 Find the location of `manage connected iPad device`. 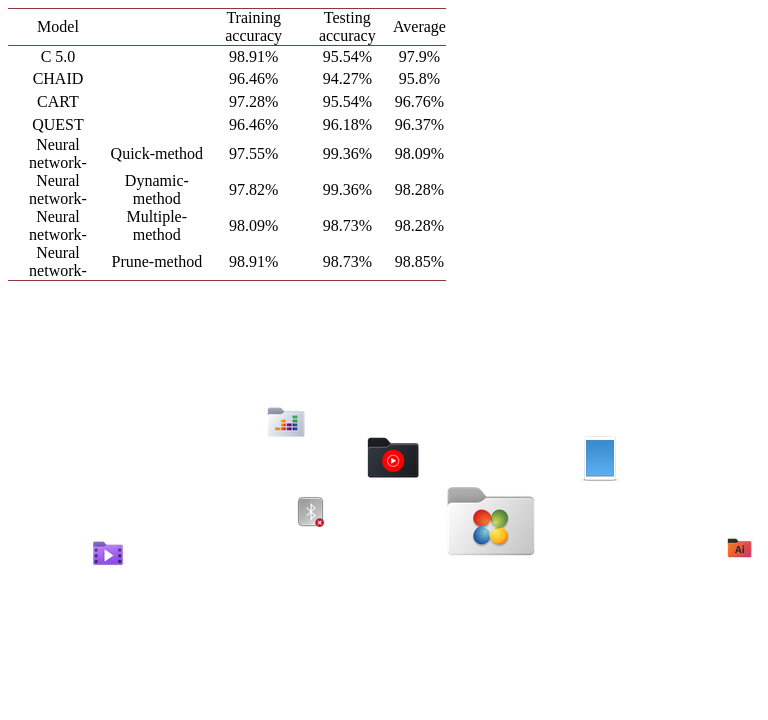

manage connected iPad device is located at coordinates (600, 458).